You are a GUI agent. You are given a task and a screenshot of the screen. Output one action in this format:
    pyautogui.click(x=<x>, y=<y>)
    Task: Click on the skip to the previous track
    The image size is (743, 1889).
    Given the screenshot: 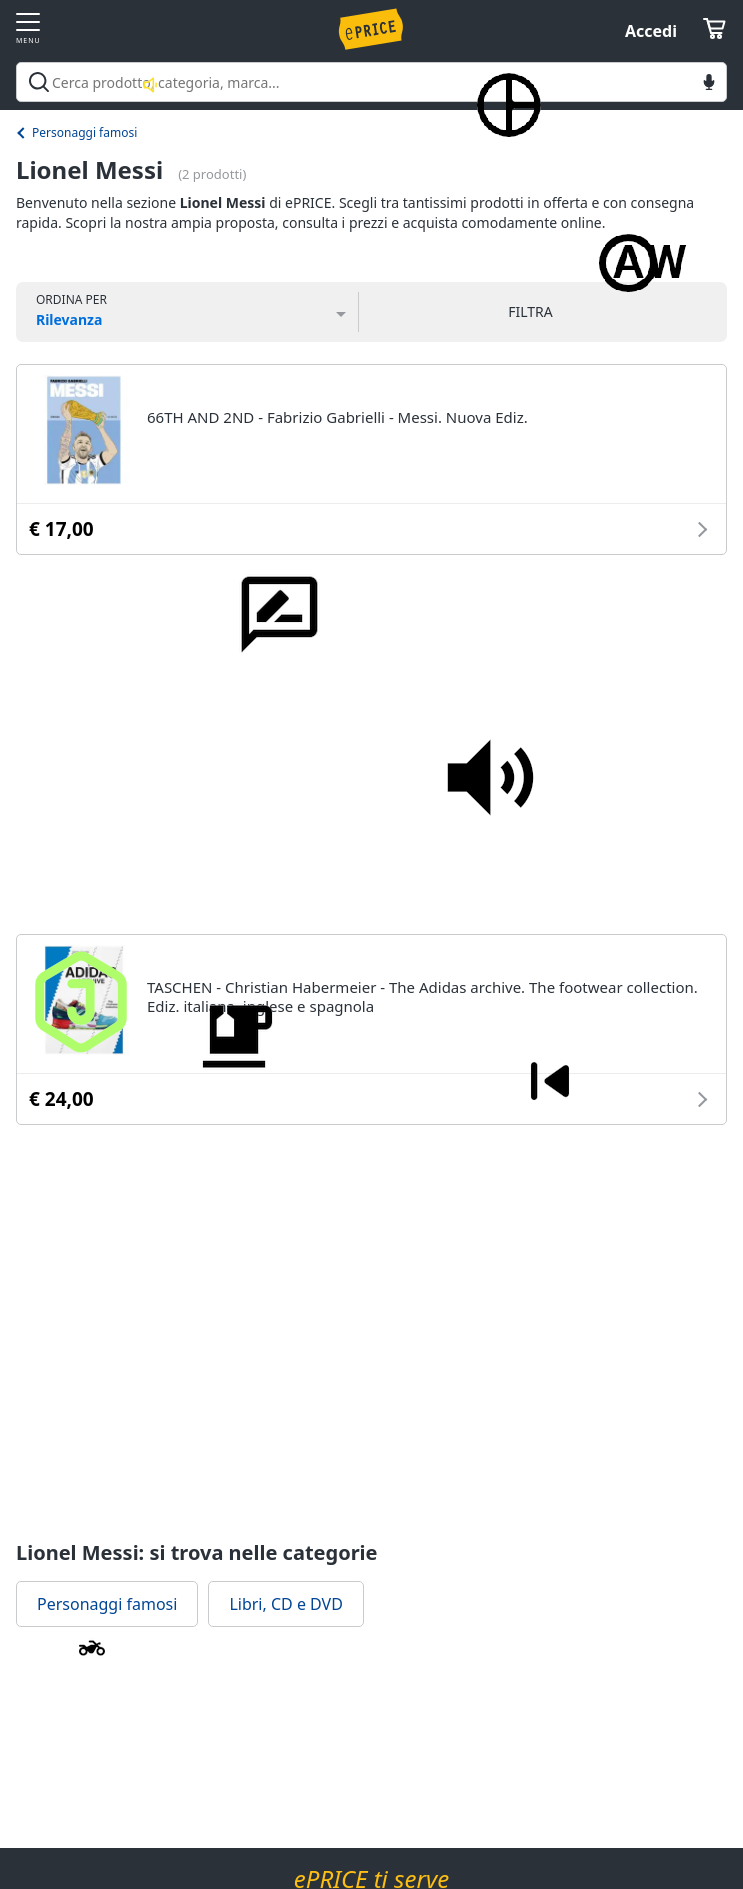 What is the action you would take?
    pyautogui.click(x=550, y=1081)
    